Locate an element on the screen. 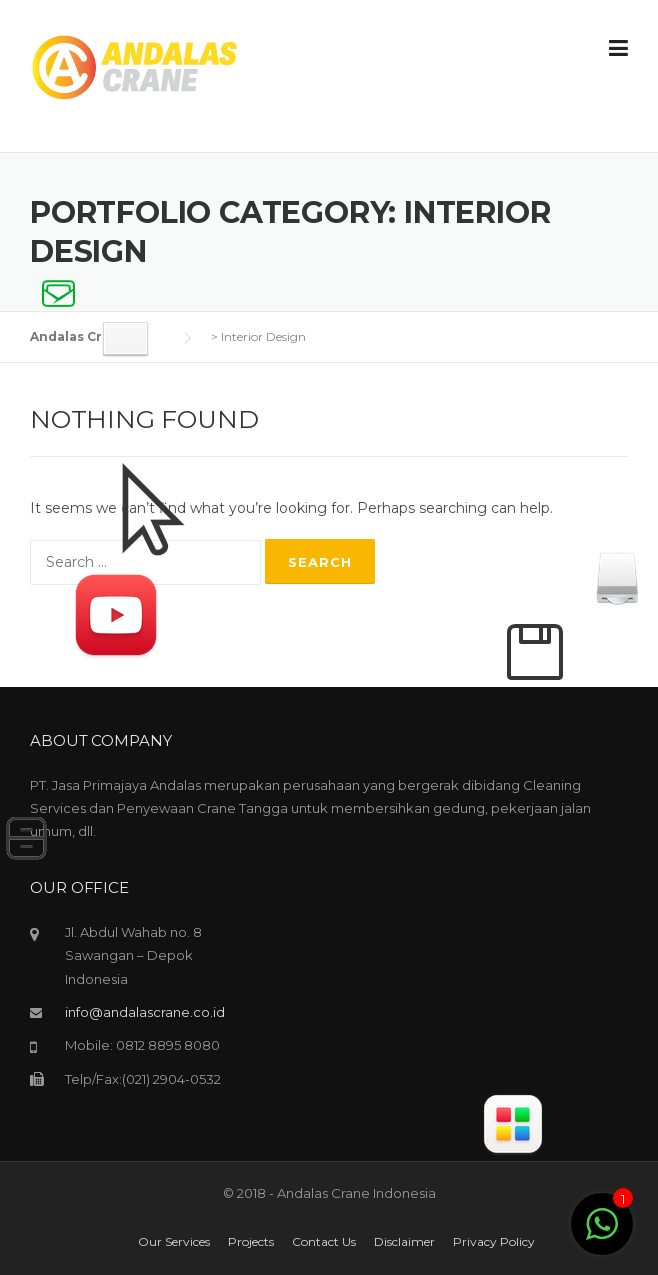 The height and width of the screenshot is (1275, 658). access file history settings is located at coordinates (26, 839).